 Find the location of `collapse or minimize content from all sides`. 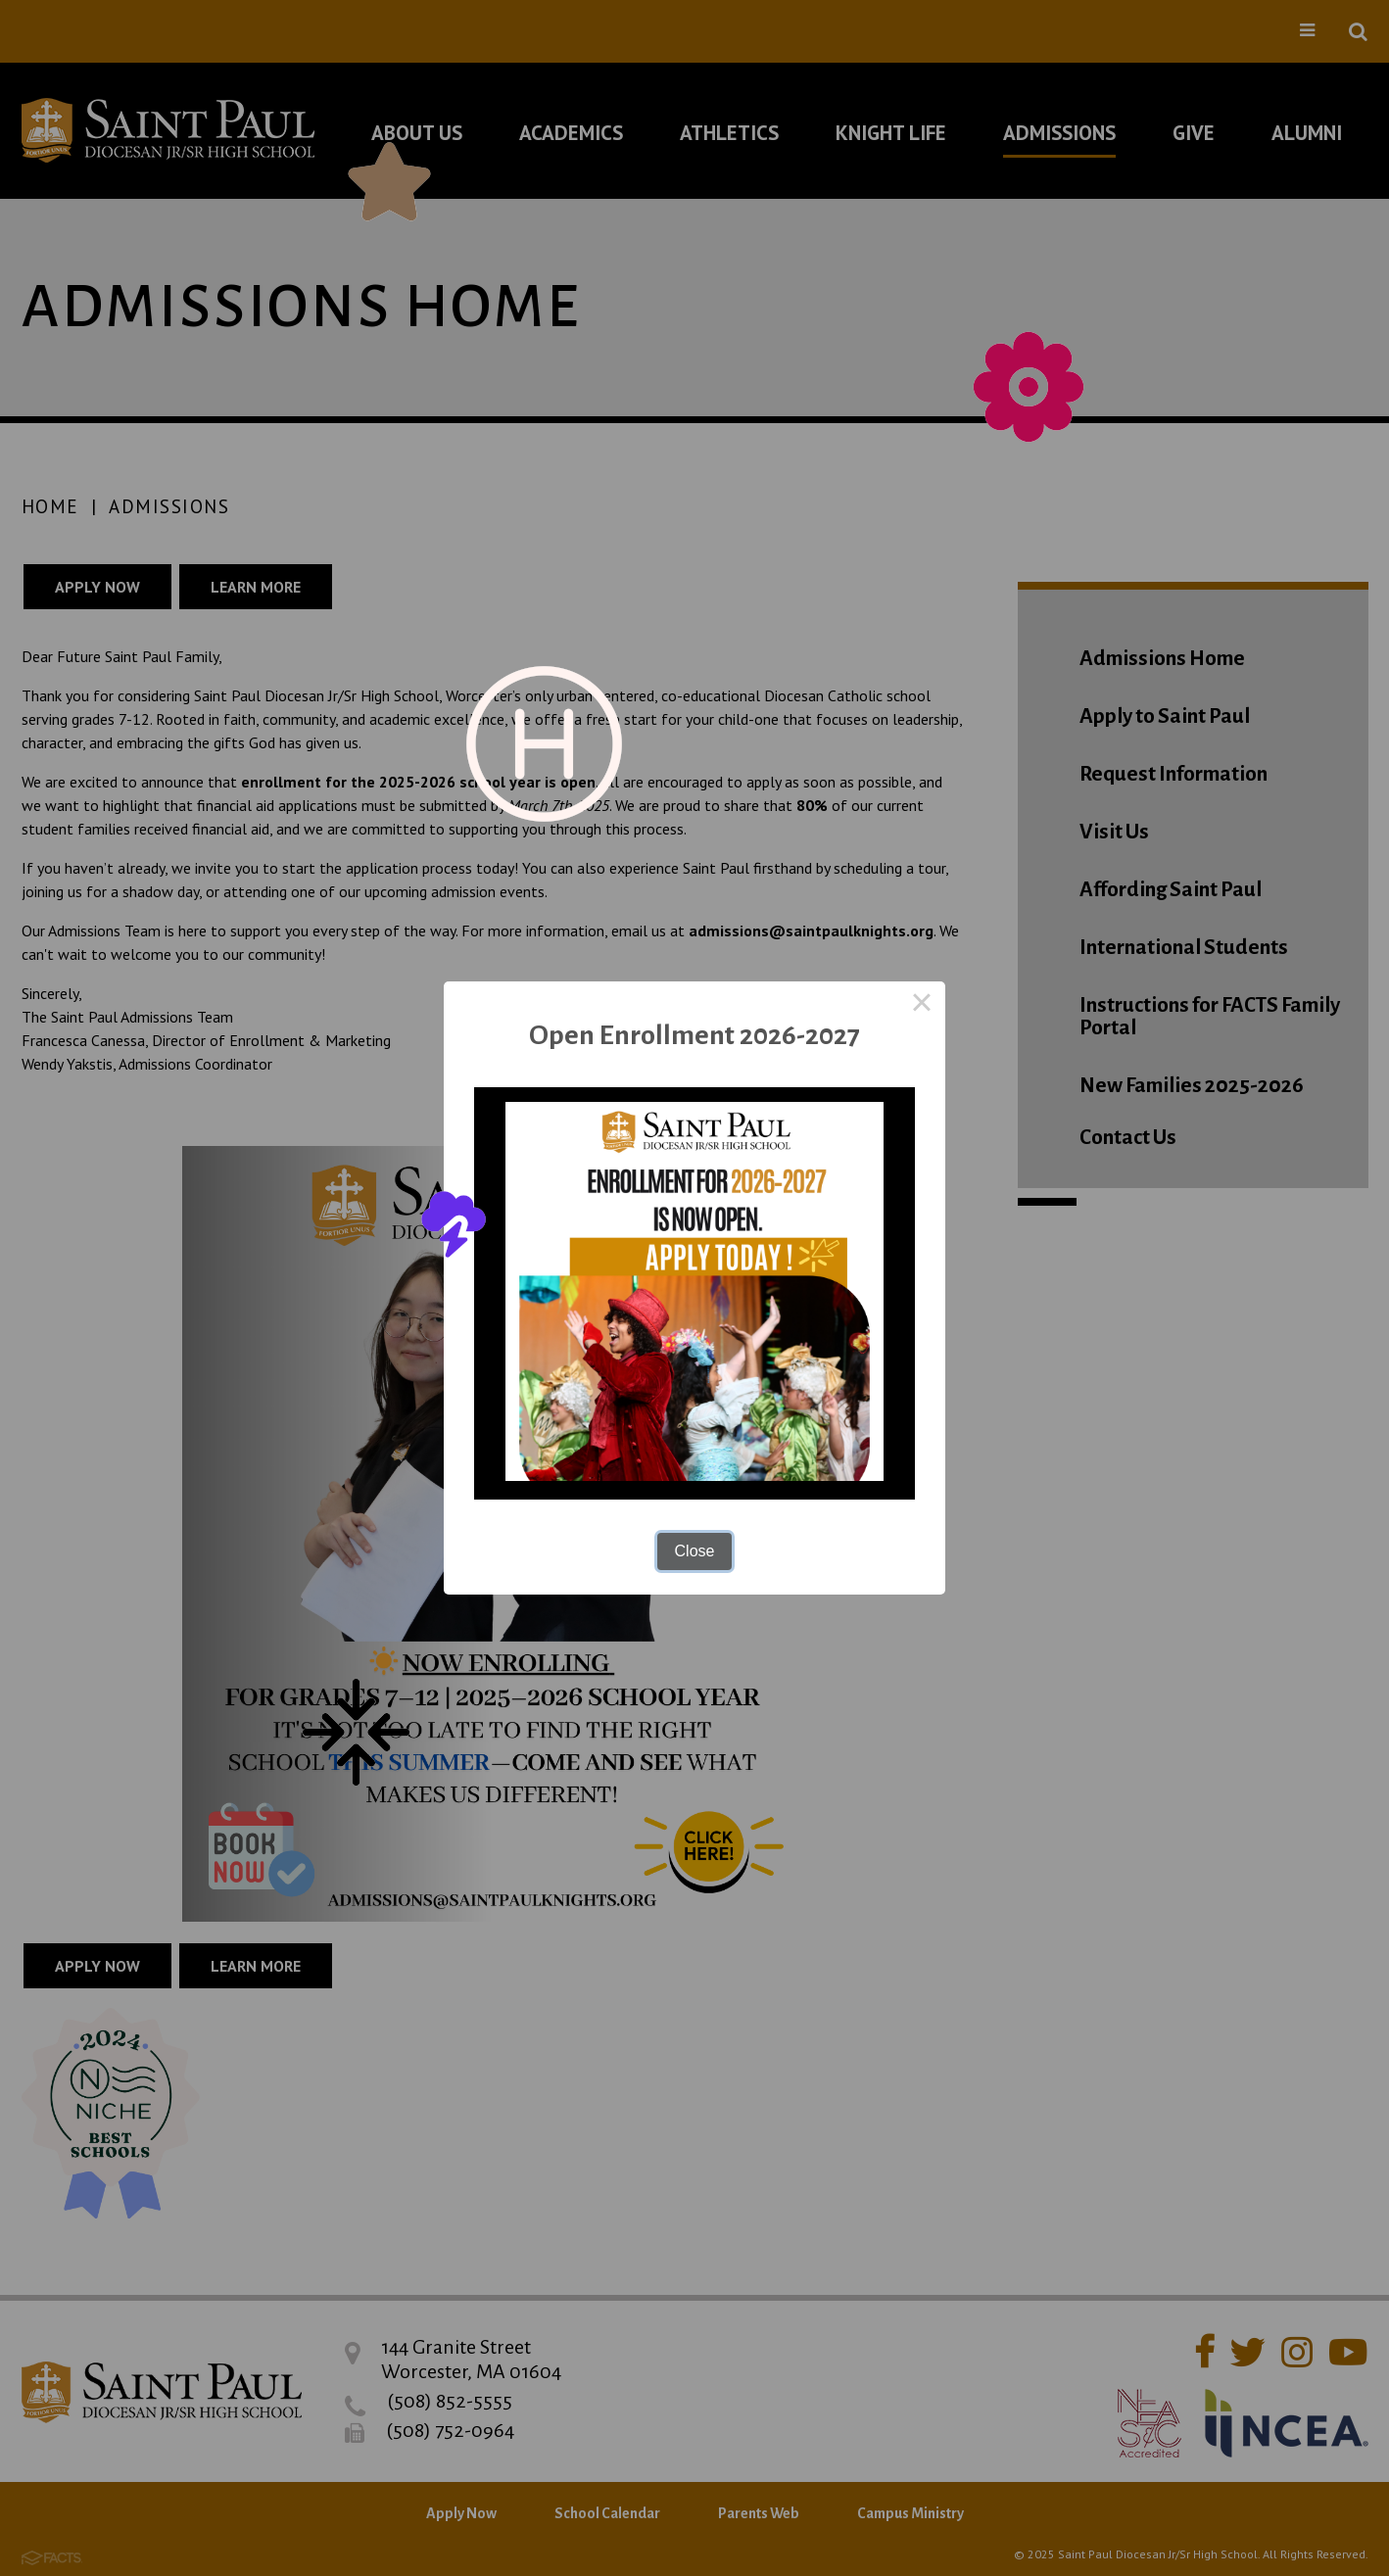

collapse or minimize content from all sides is located at coordinates (356, 1732).